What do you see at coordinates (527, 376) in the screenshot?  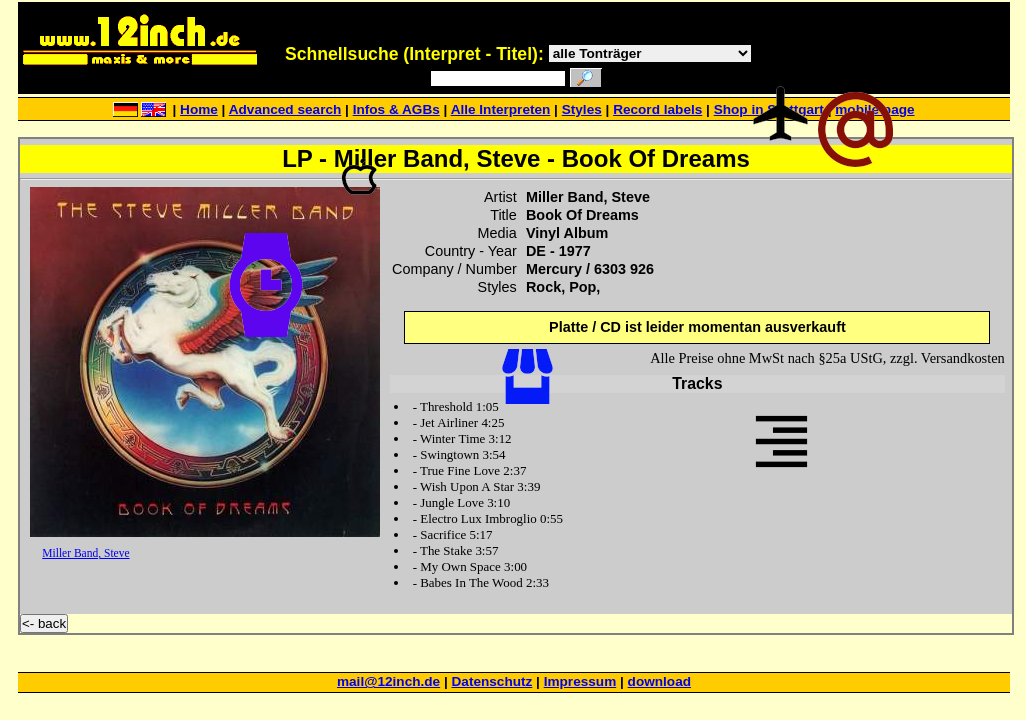 I see `open the store or shop` at bounding box center [527, 376].